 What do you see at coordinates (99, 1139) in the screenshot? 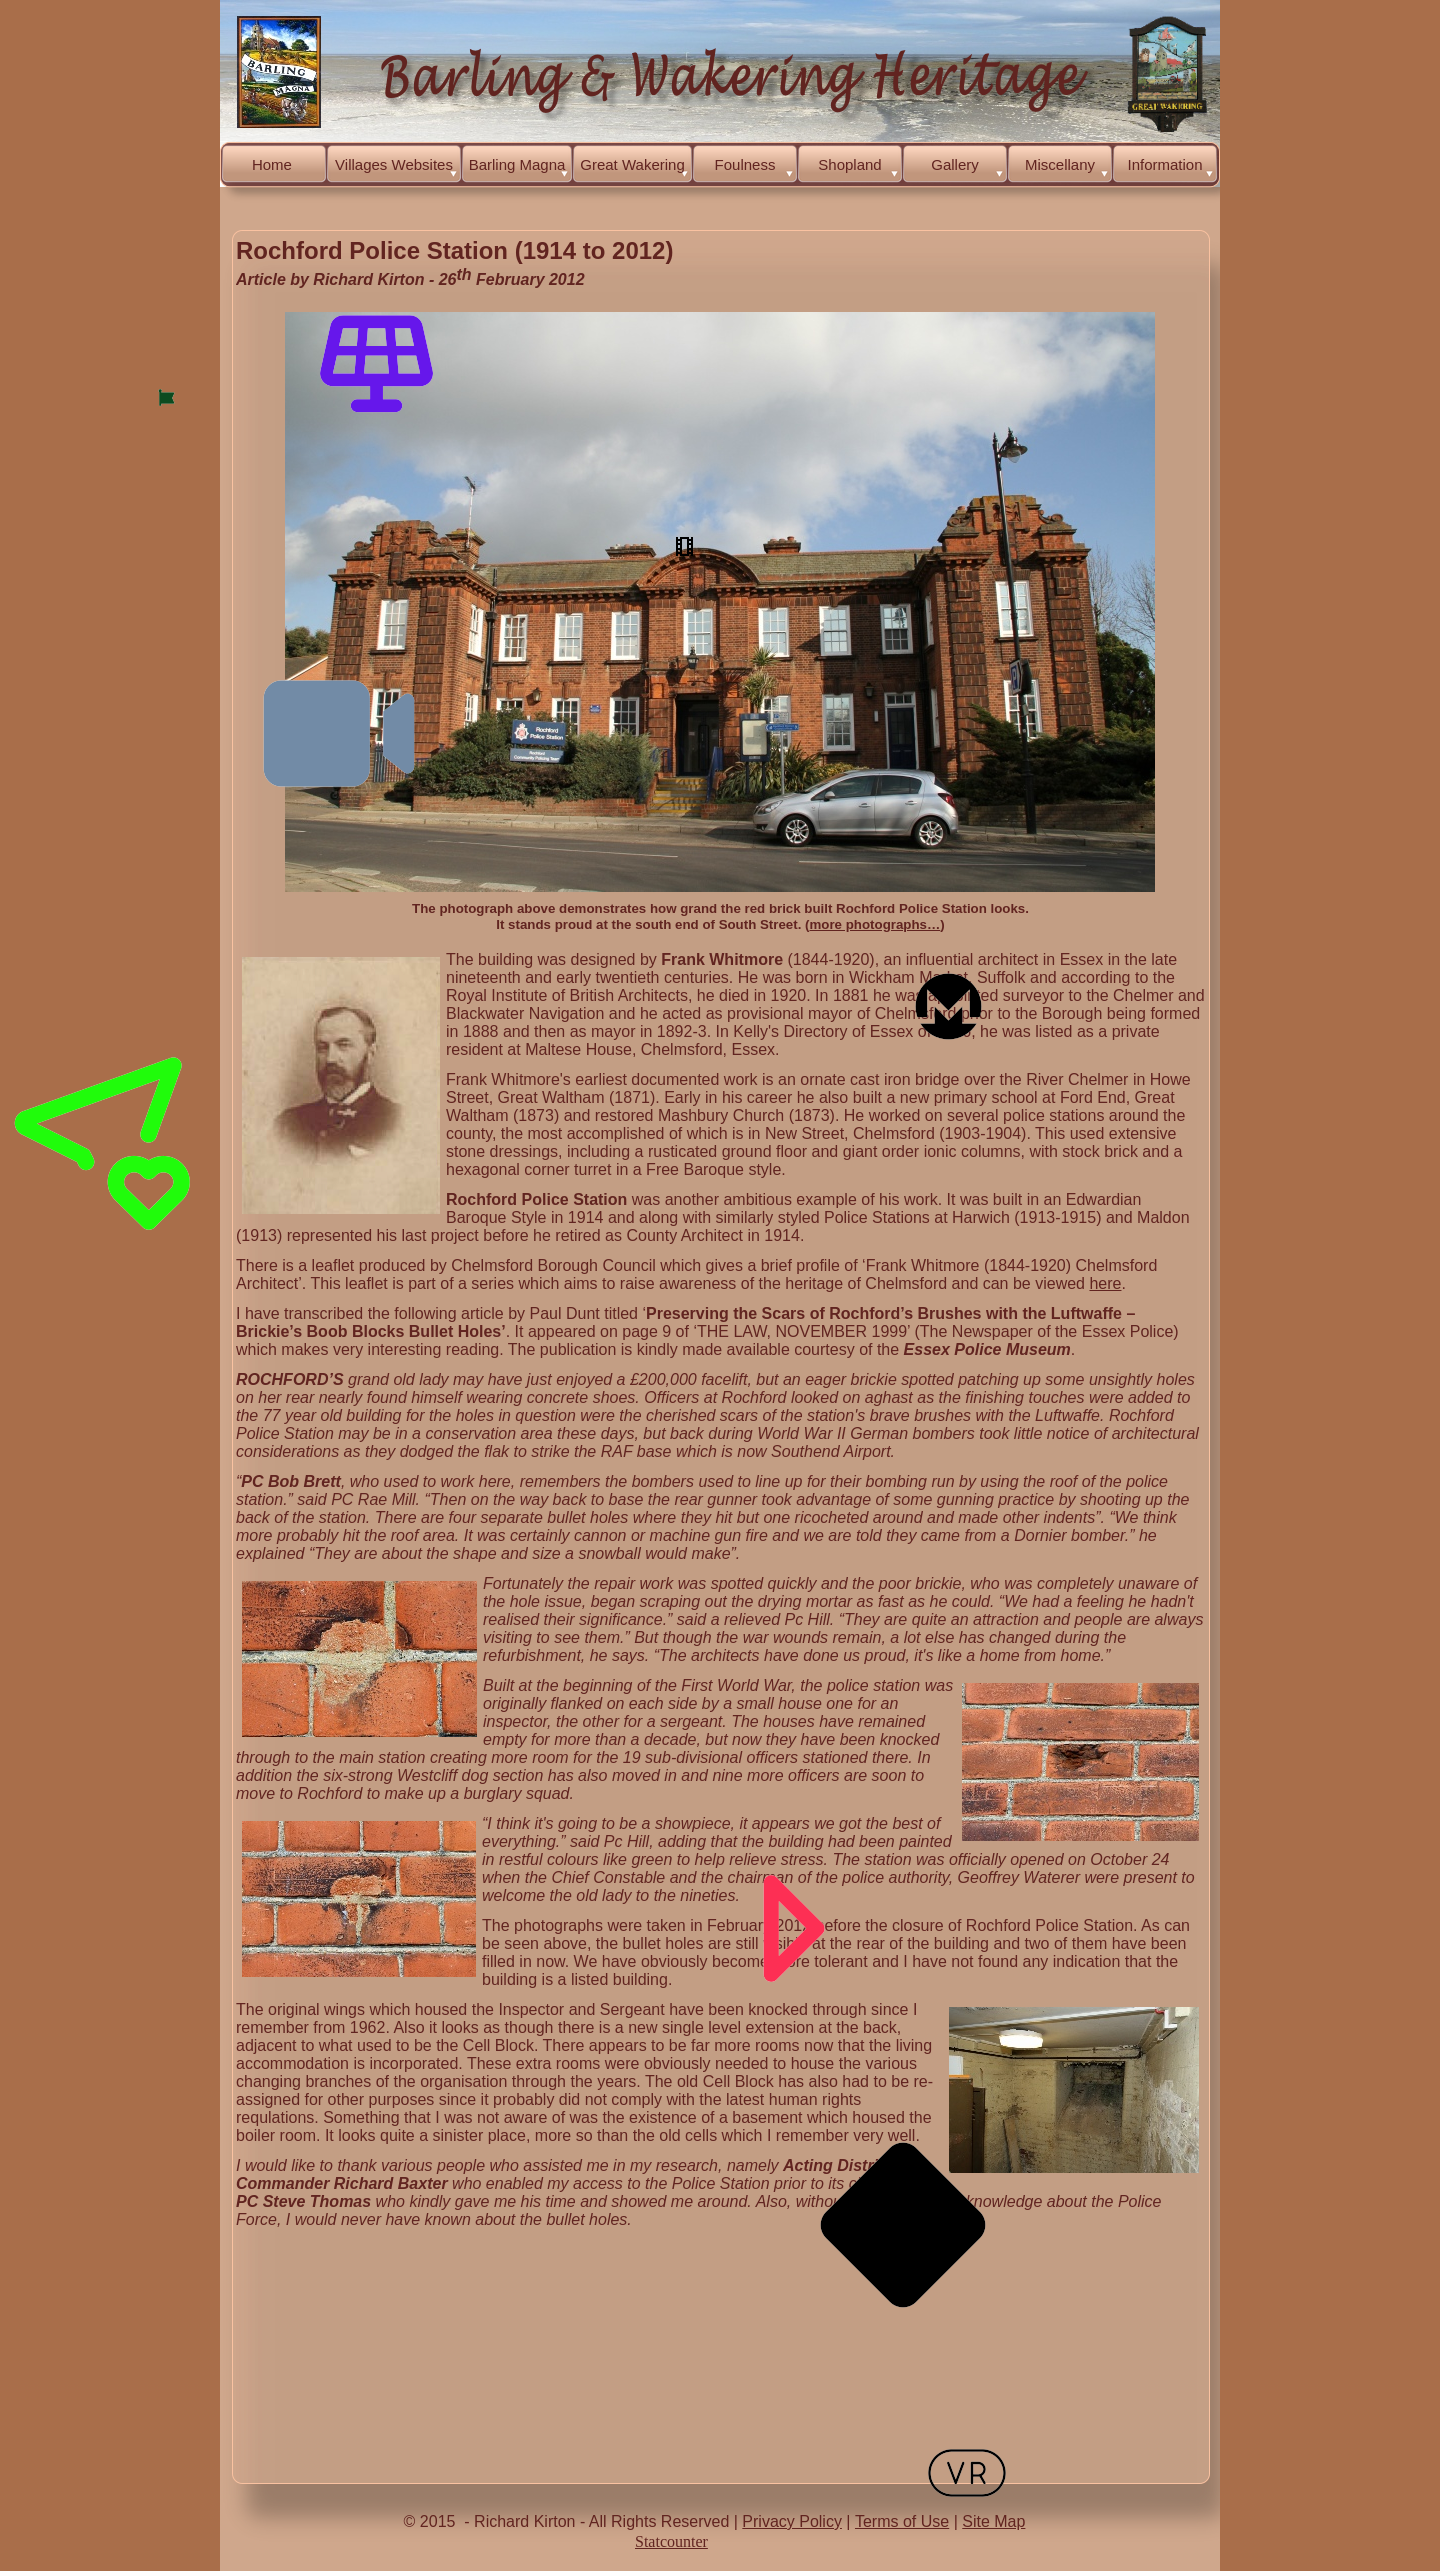
I see `save location to favorites` at bounding box center [99, 1139].